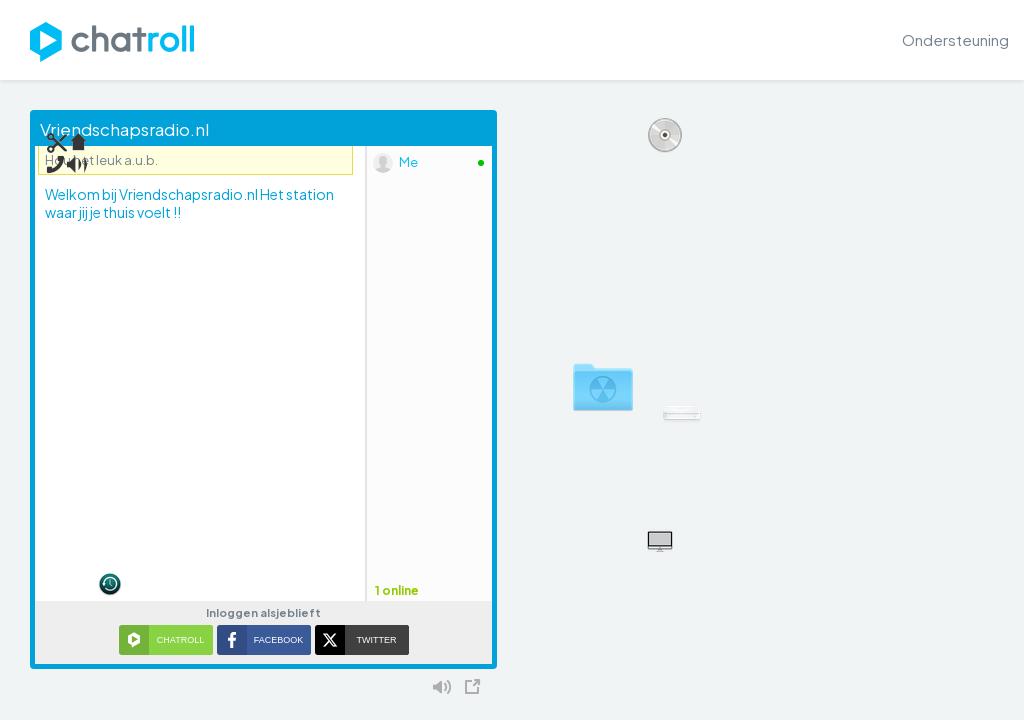 The height and width of the screenshot is (720, 1024). I want to click on open GTK icon browser application, so click(67, 153).